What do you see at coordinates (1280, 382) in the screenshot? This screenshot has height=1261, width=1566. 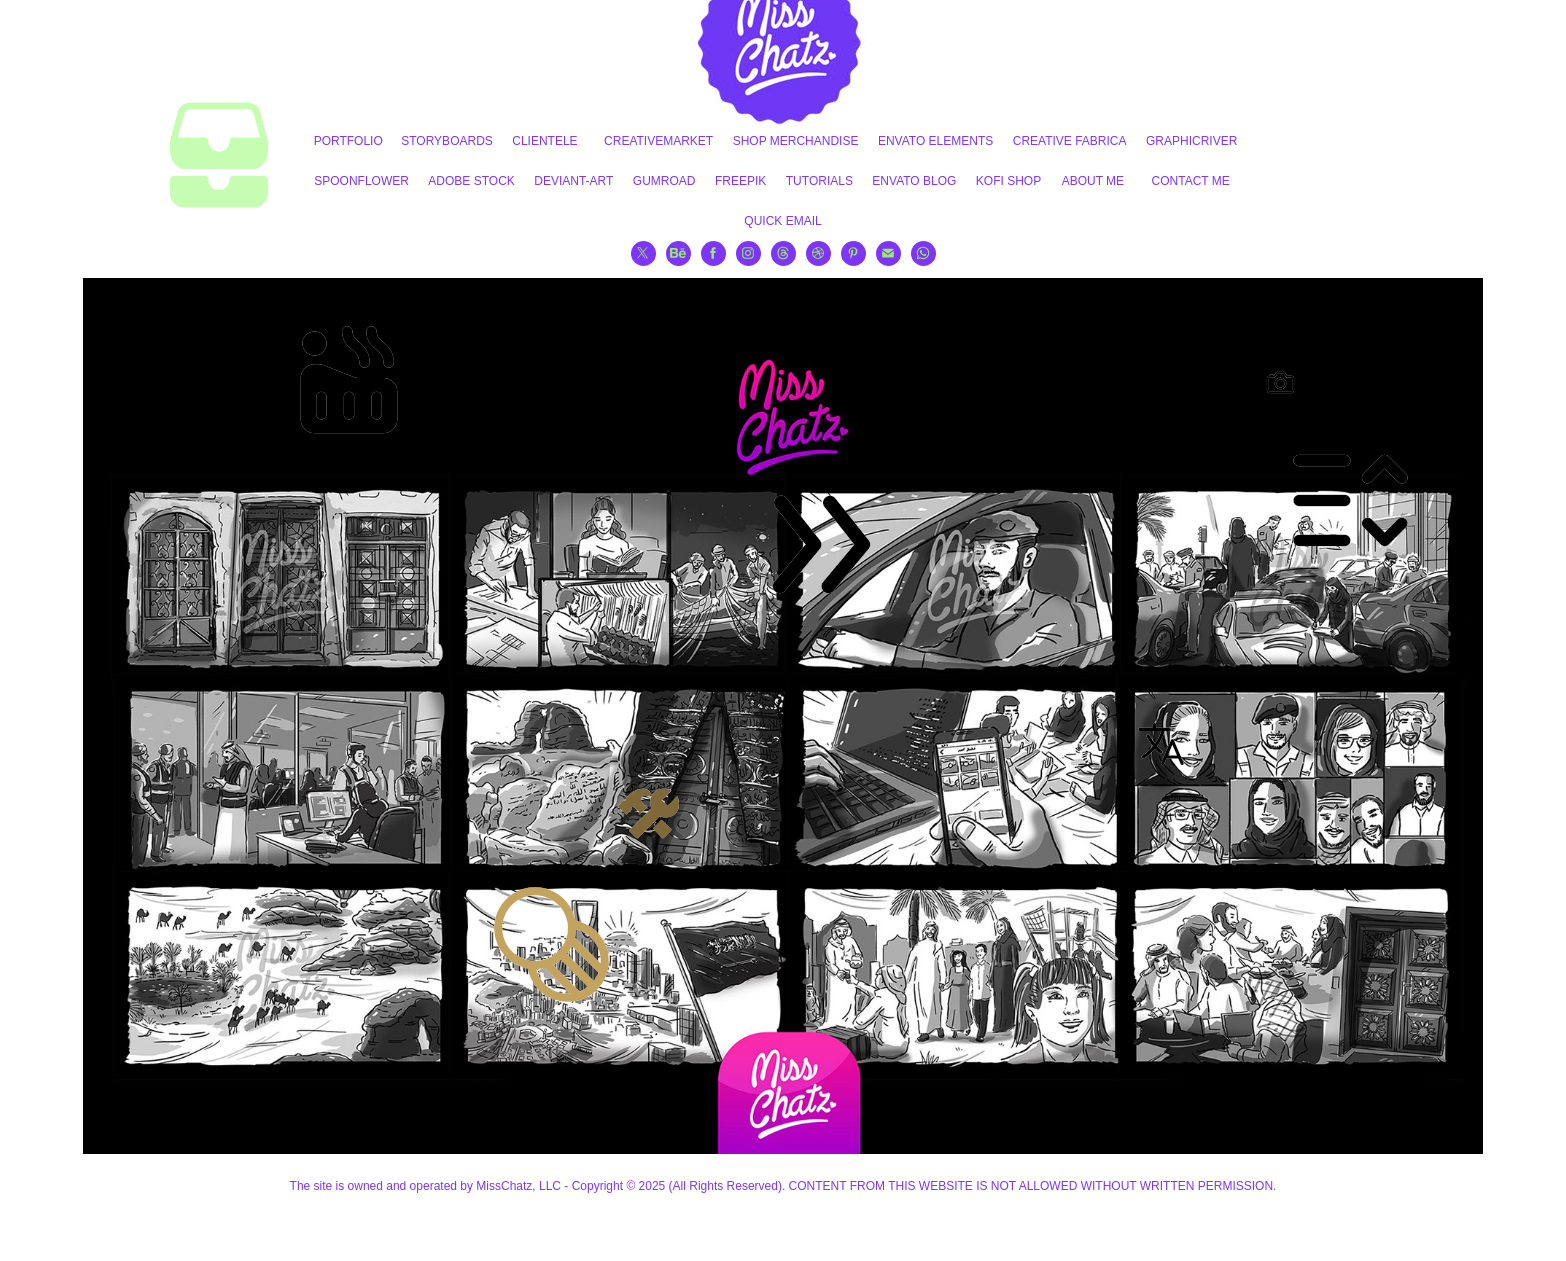 I see `take a photo` at bounding box center [1280, 382].